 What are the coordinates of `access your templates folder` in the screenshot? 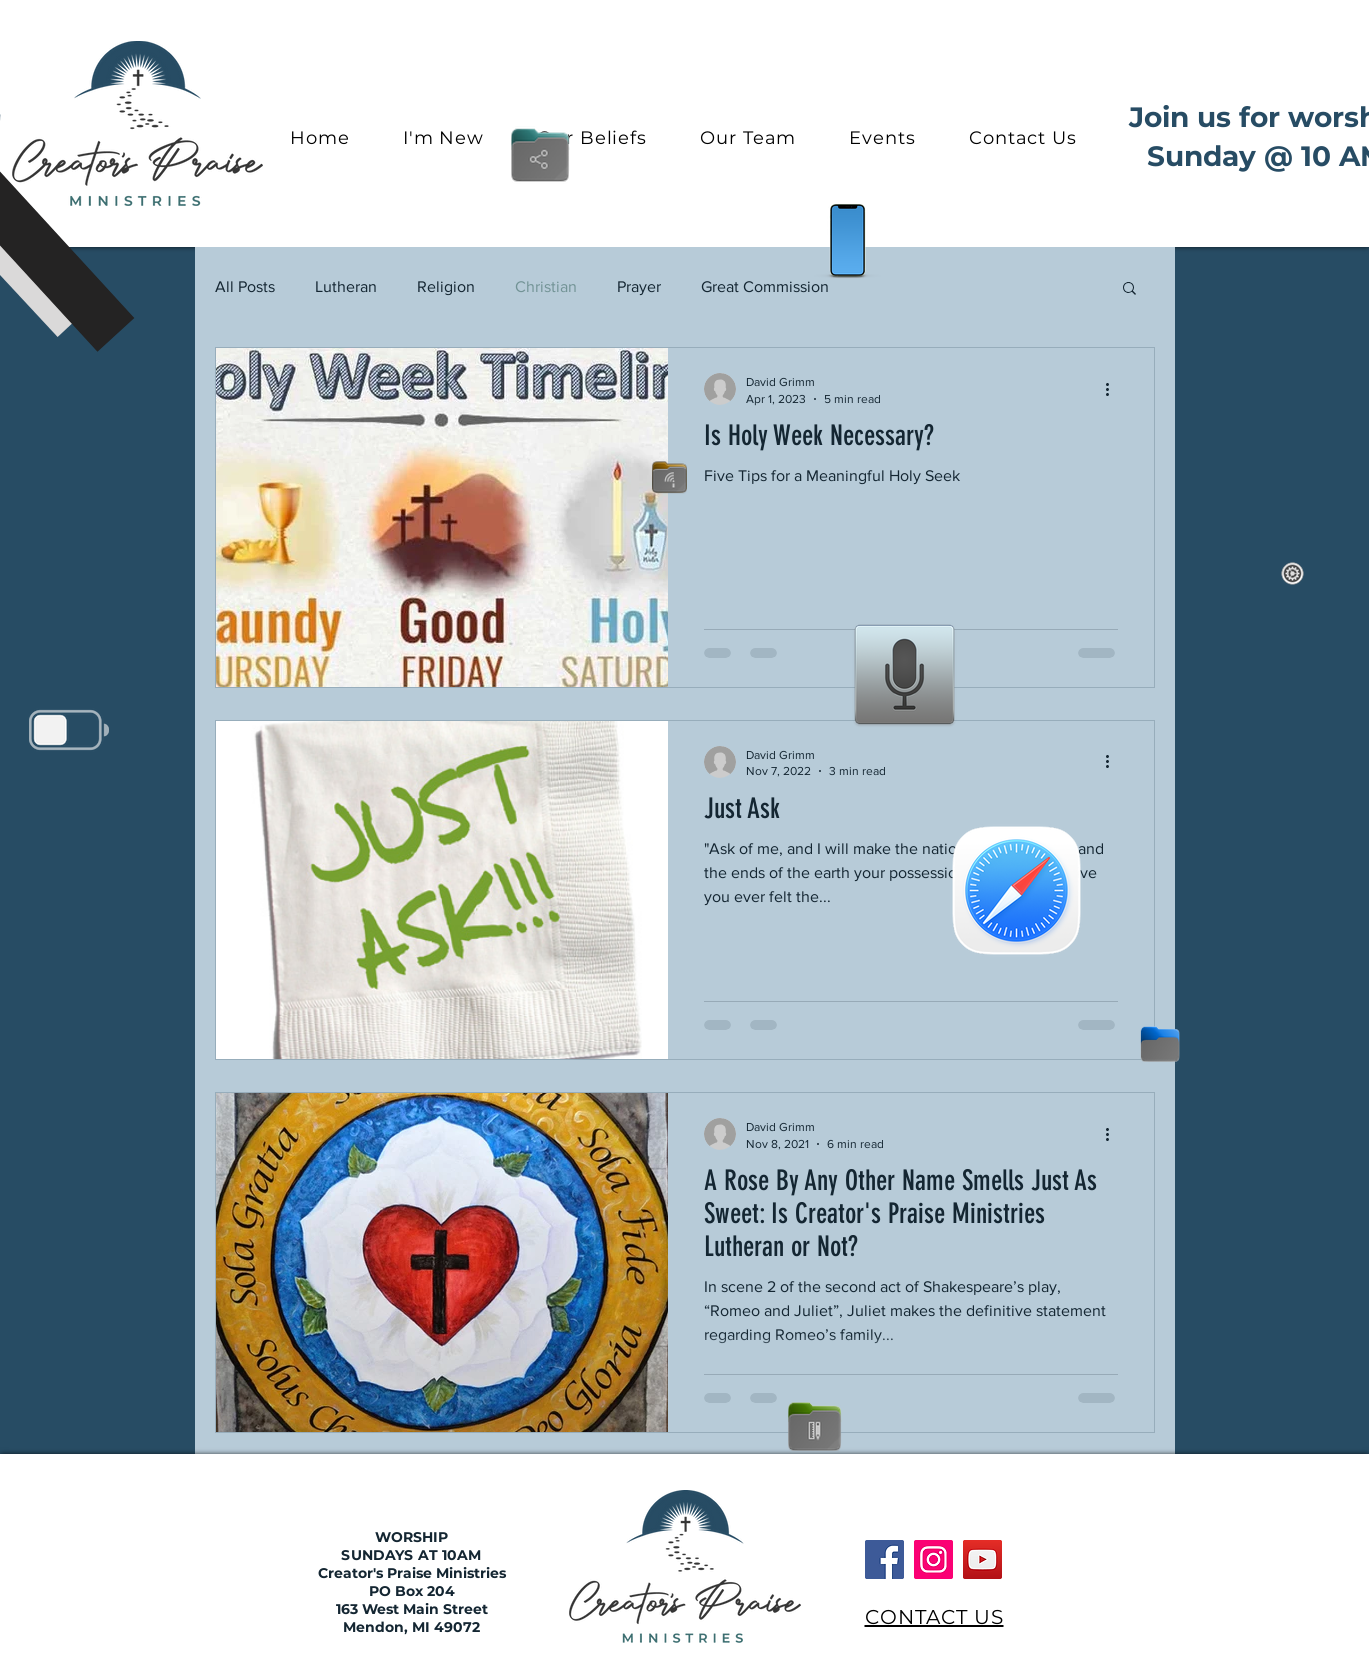 It's located at (814, 1426).